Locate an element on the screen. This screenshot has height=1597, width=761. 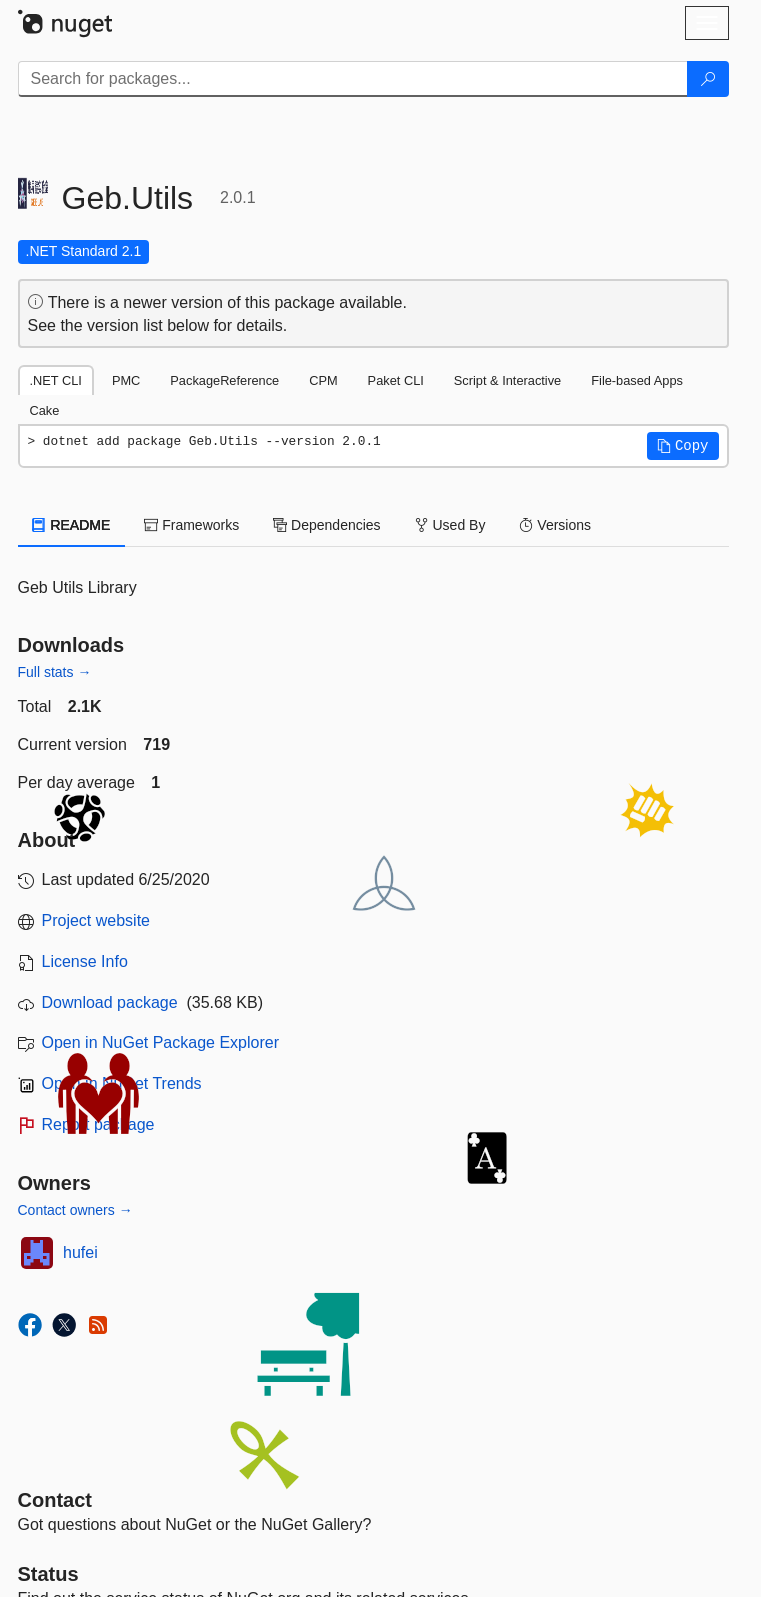
play a card game is located at coordinates (487, 1158).